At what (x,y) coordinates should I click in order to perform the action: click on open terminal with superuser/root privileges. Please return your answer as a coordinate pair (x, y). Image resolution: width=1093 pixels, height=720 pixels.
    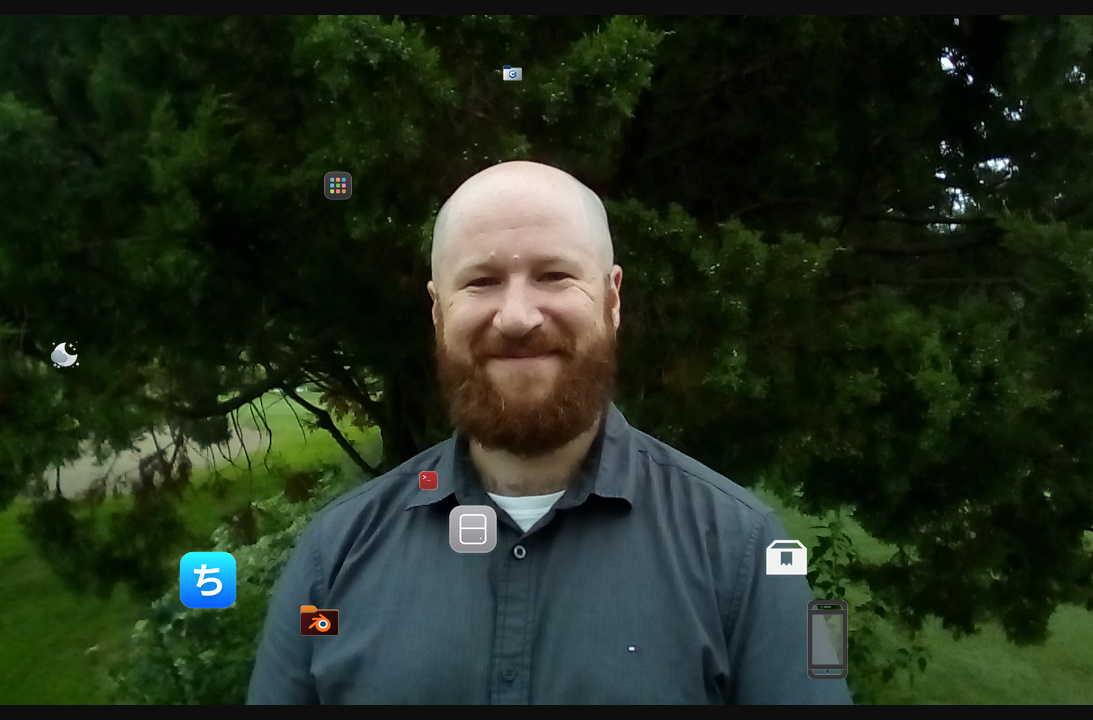
    Looking at the image, I should click on (428, 480).